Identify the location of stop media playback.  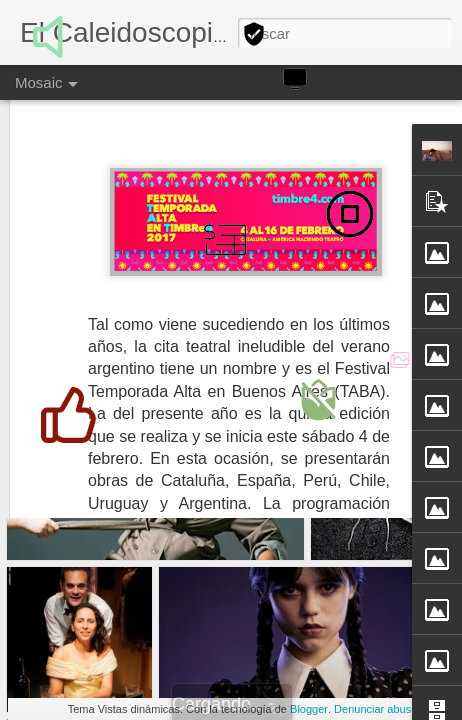
(350, 214).